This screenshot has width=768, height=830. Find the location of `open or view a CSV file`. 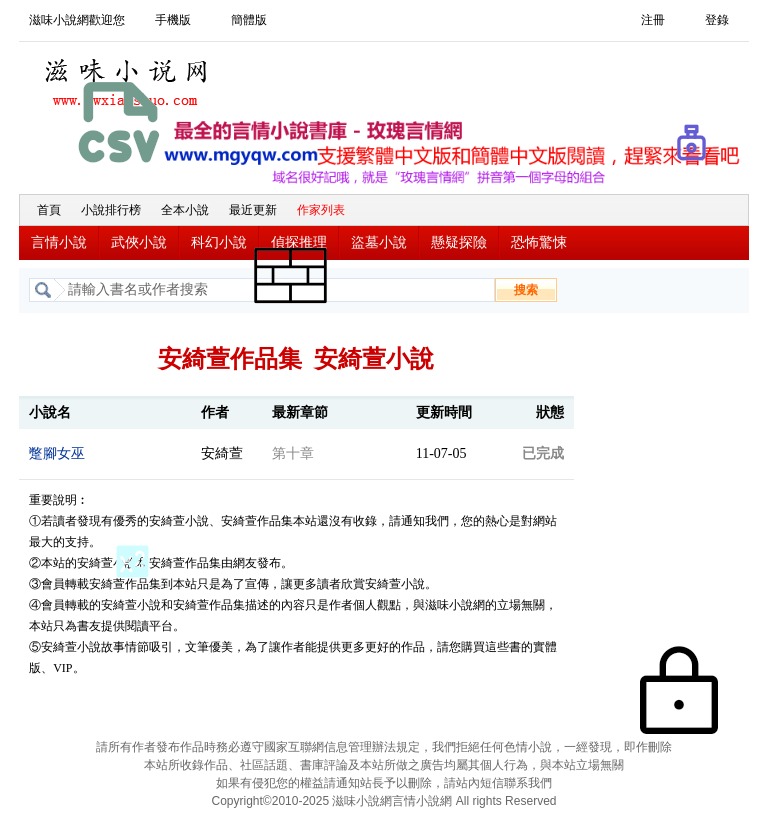

open or view a CSV file is located at coordinates (120, 125).